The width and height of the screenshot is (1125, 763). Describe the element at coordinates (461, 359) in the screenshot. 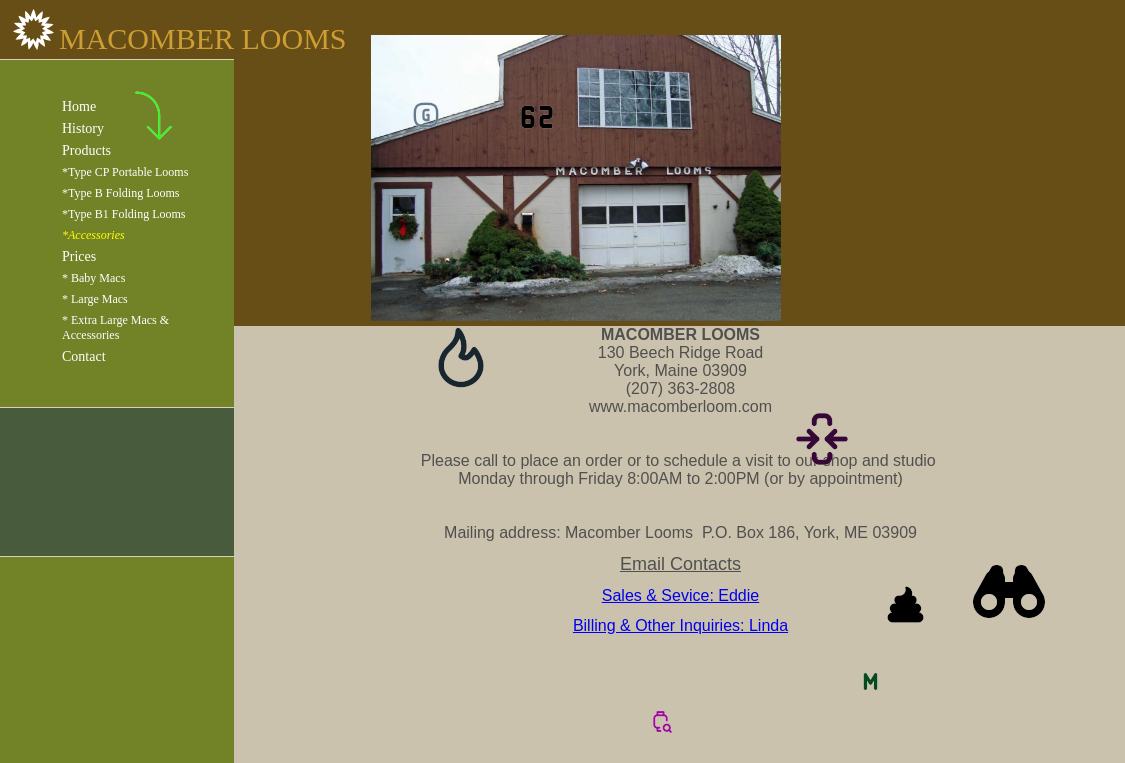

I see `view trending or hot content` at that location.